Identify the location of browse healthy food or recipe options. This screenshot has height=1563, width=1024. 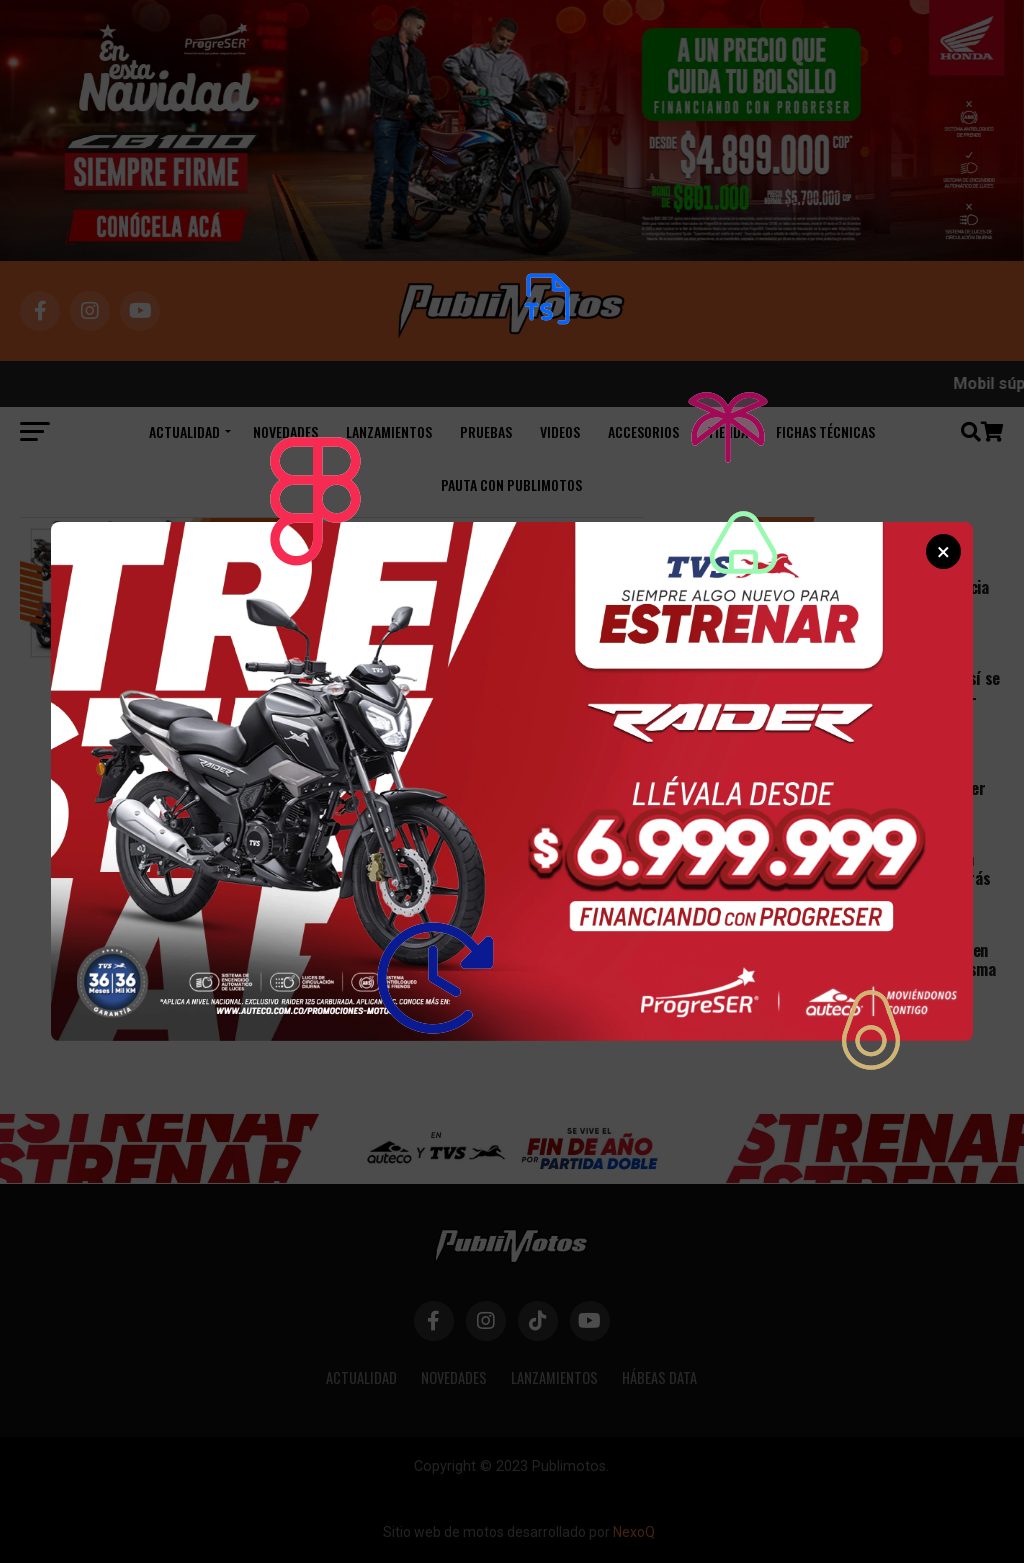
(871, 1030).